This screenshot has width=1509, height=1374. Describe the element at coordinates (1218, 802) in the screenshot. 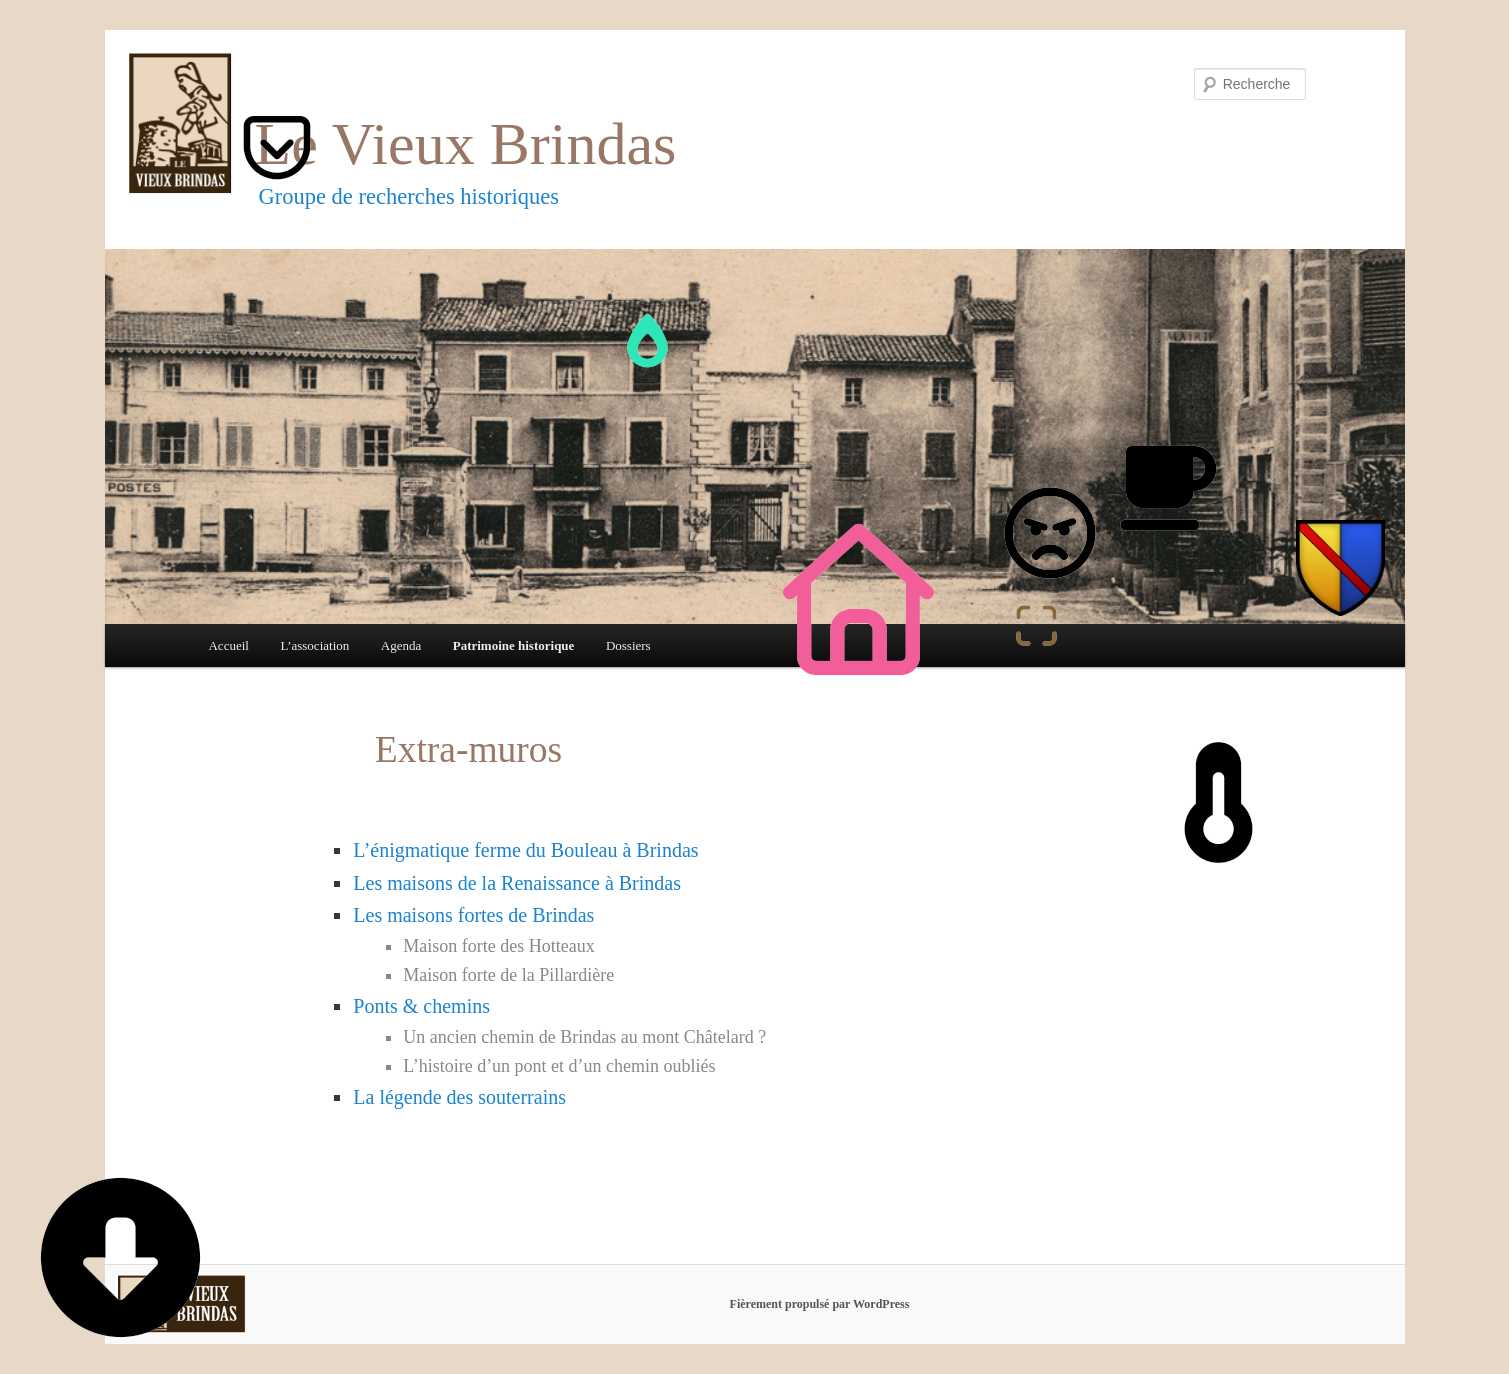

I see `indicates high temperature reading` at that location.